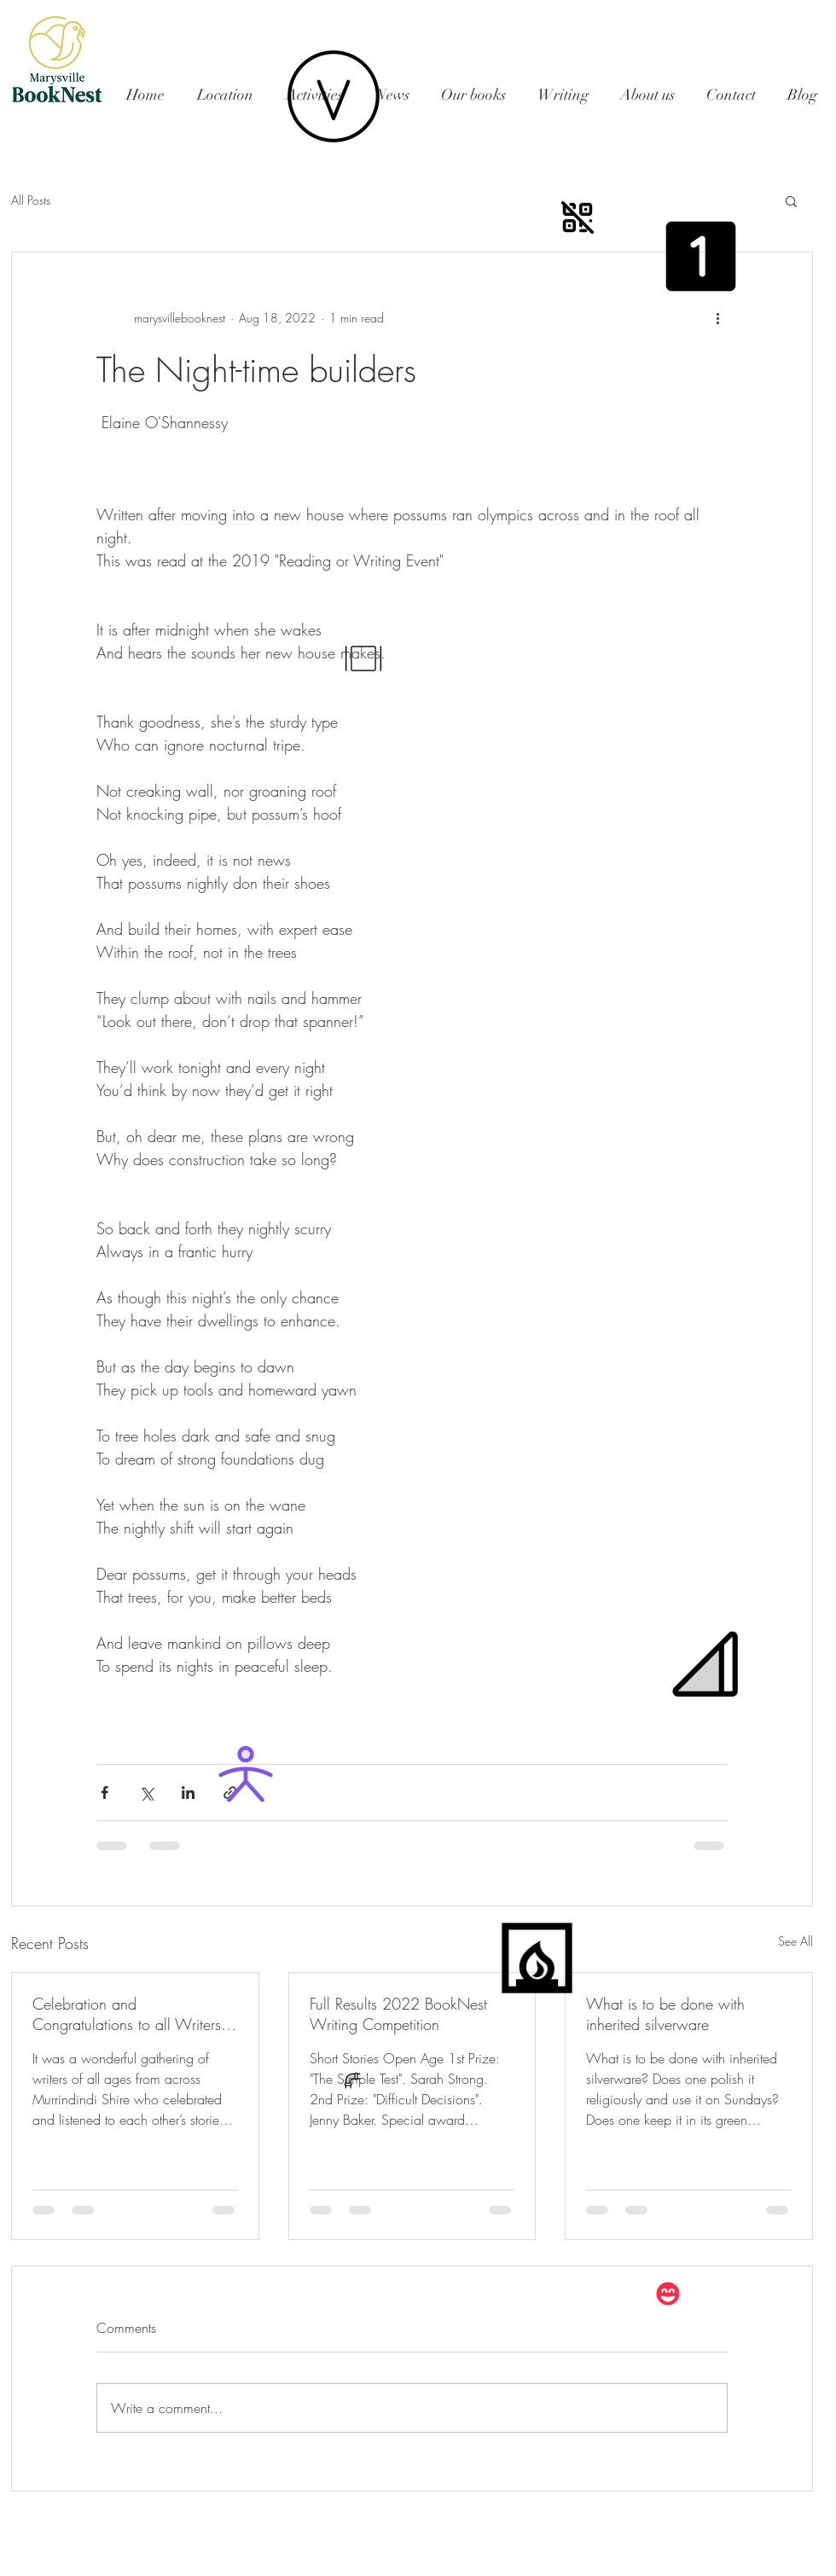 This screenshot has width=836, height=2576. What do you see at coordinates (700, 256) in the screenshot?
I see `indicates the first step in a sequence or process` at bounding box center [700, 256].